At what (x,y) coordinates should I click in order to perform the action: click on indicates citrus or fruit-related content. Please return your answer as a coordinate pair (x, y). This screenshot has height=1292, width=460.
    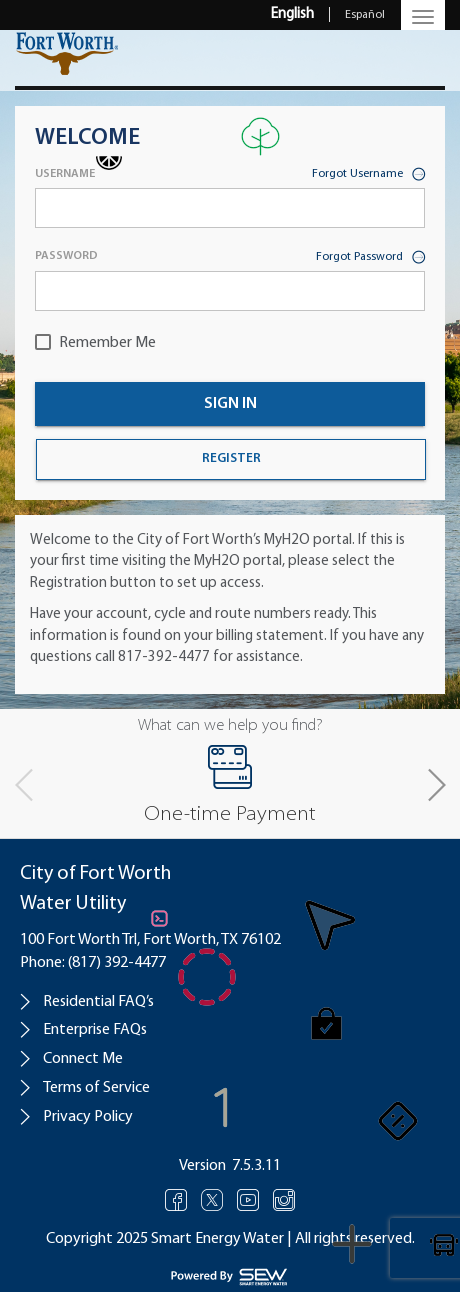
    Looking at the image, I should click on (109, 161).